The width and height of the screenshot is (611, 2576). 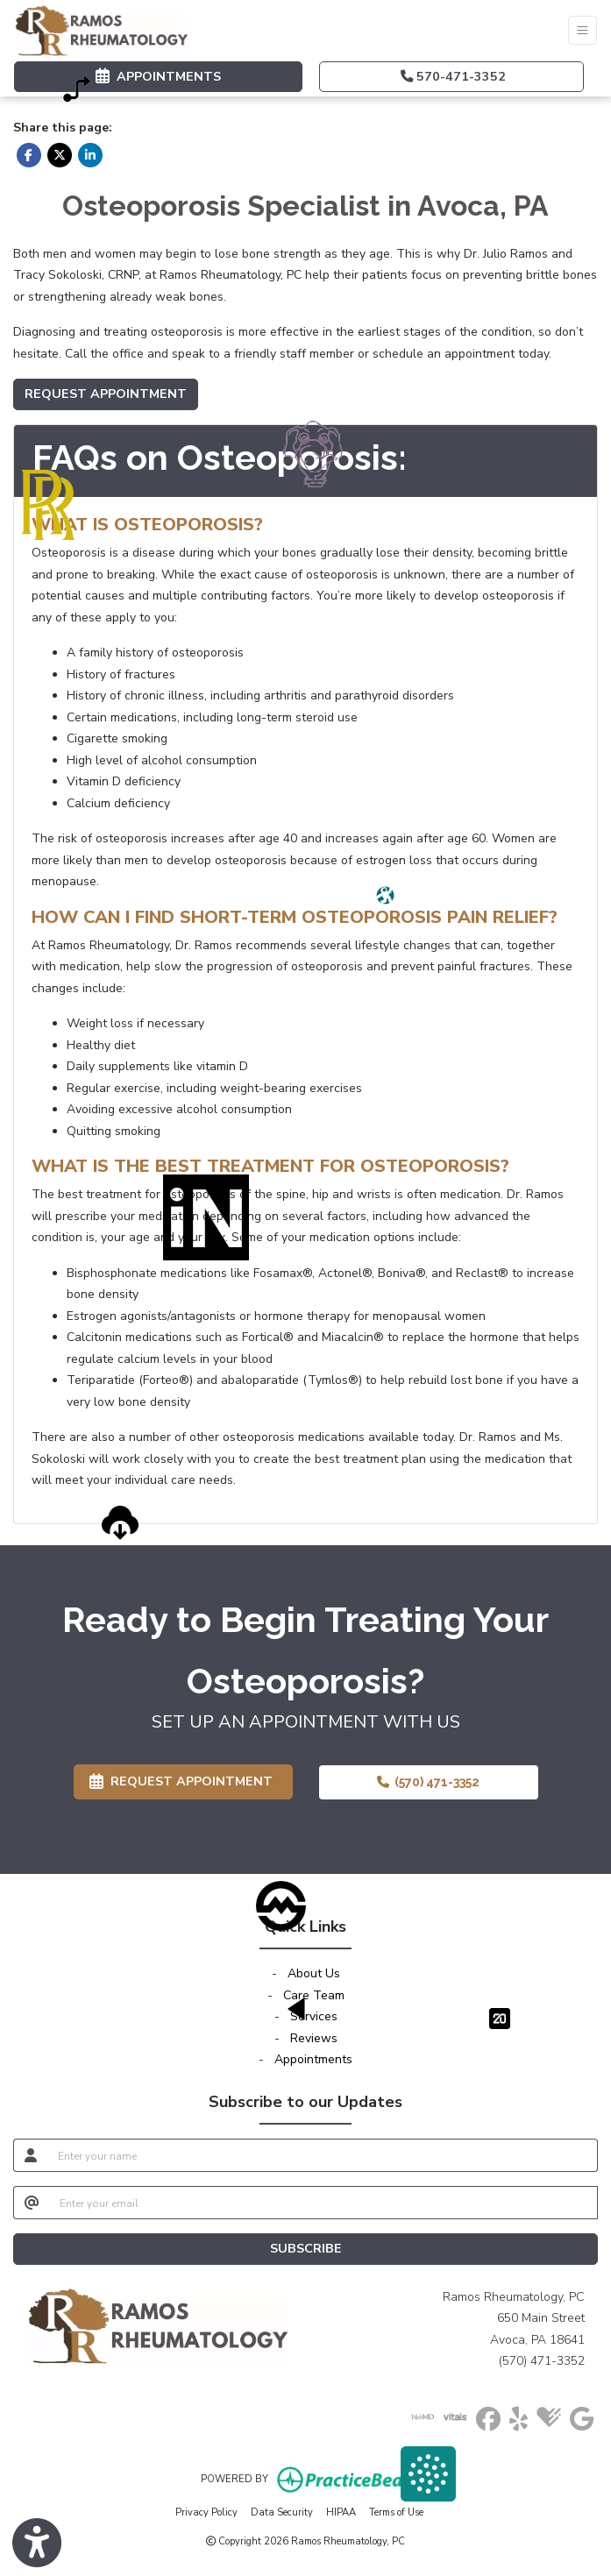 What do you see at coordinates (385, 895) in the screenshot?
I see `open the Odysee app` at bounding box center [385, 895].